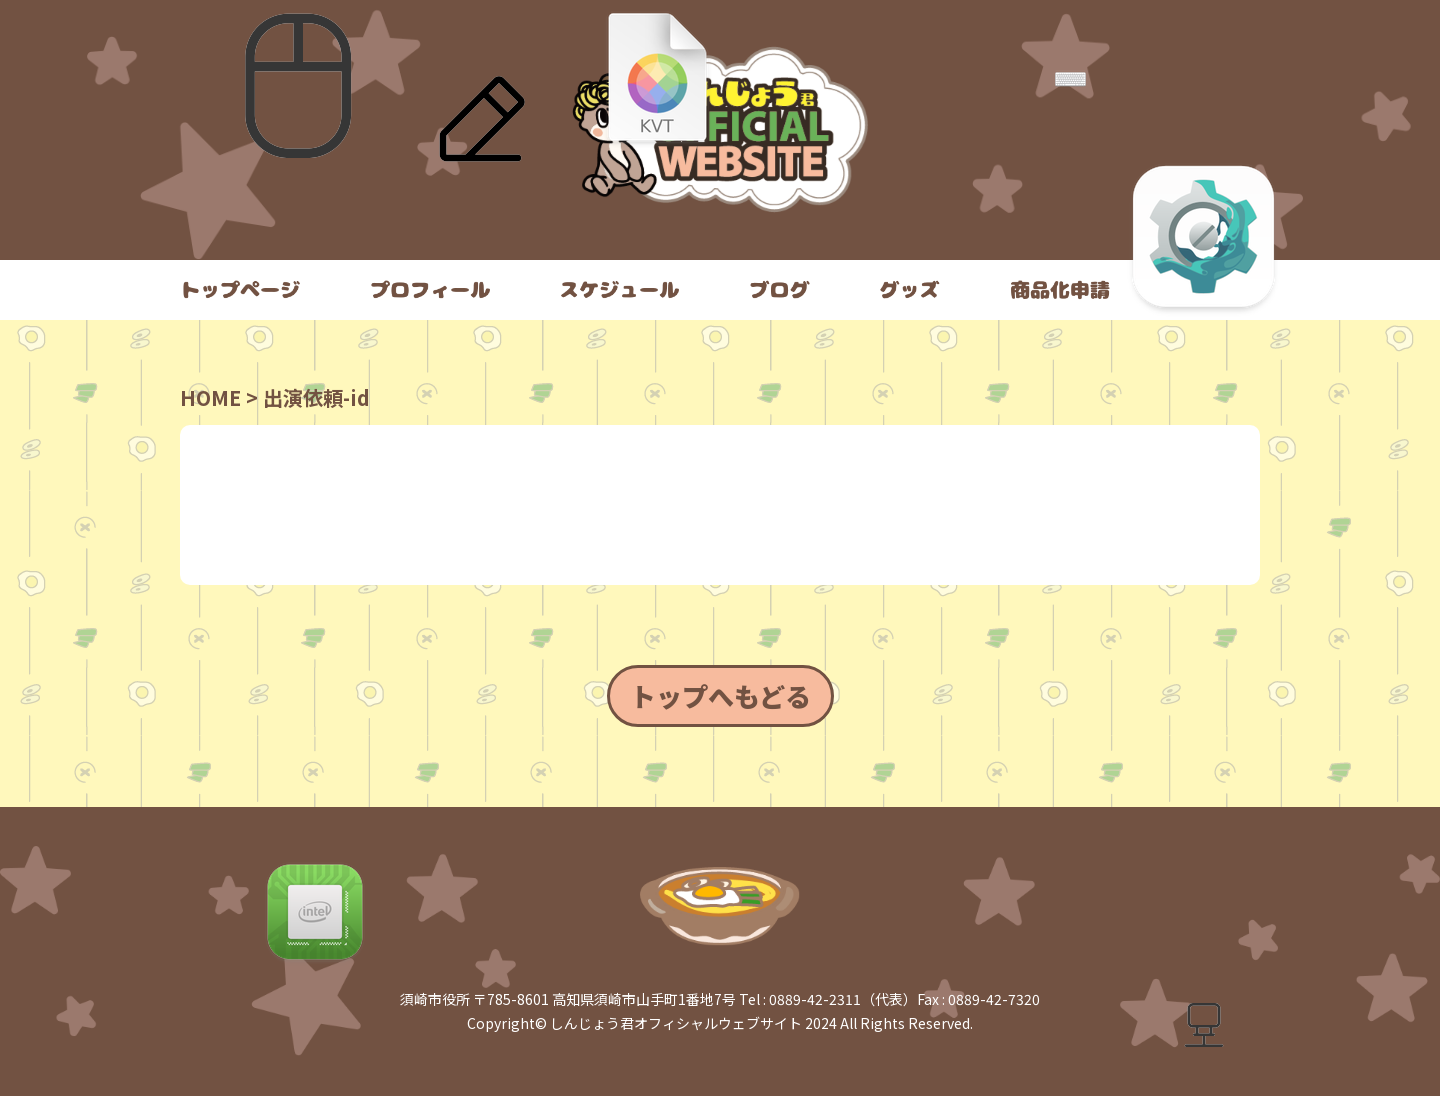  Describe the element at coordinates (657, 79) in the screenshot. I see `a KVT text file associated with Krita vector graphics` at that location.